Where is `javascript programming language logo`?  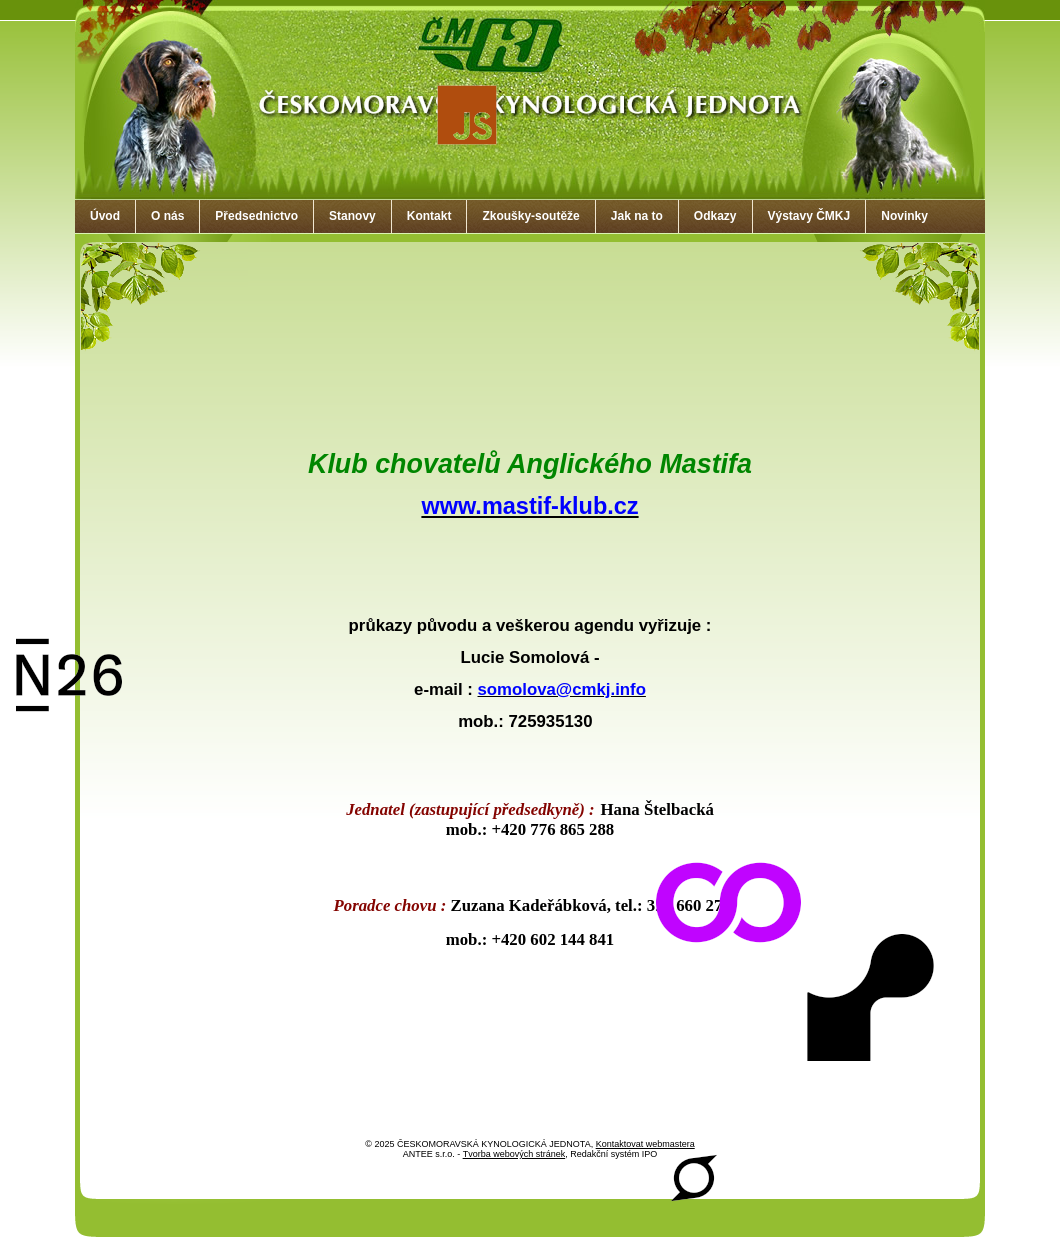 javascript programming language logo is located at coordinates (467, 115).